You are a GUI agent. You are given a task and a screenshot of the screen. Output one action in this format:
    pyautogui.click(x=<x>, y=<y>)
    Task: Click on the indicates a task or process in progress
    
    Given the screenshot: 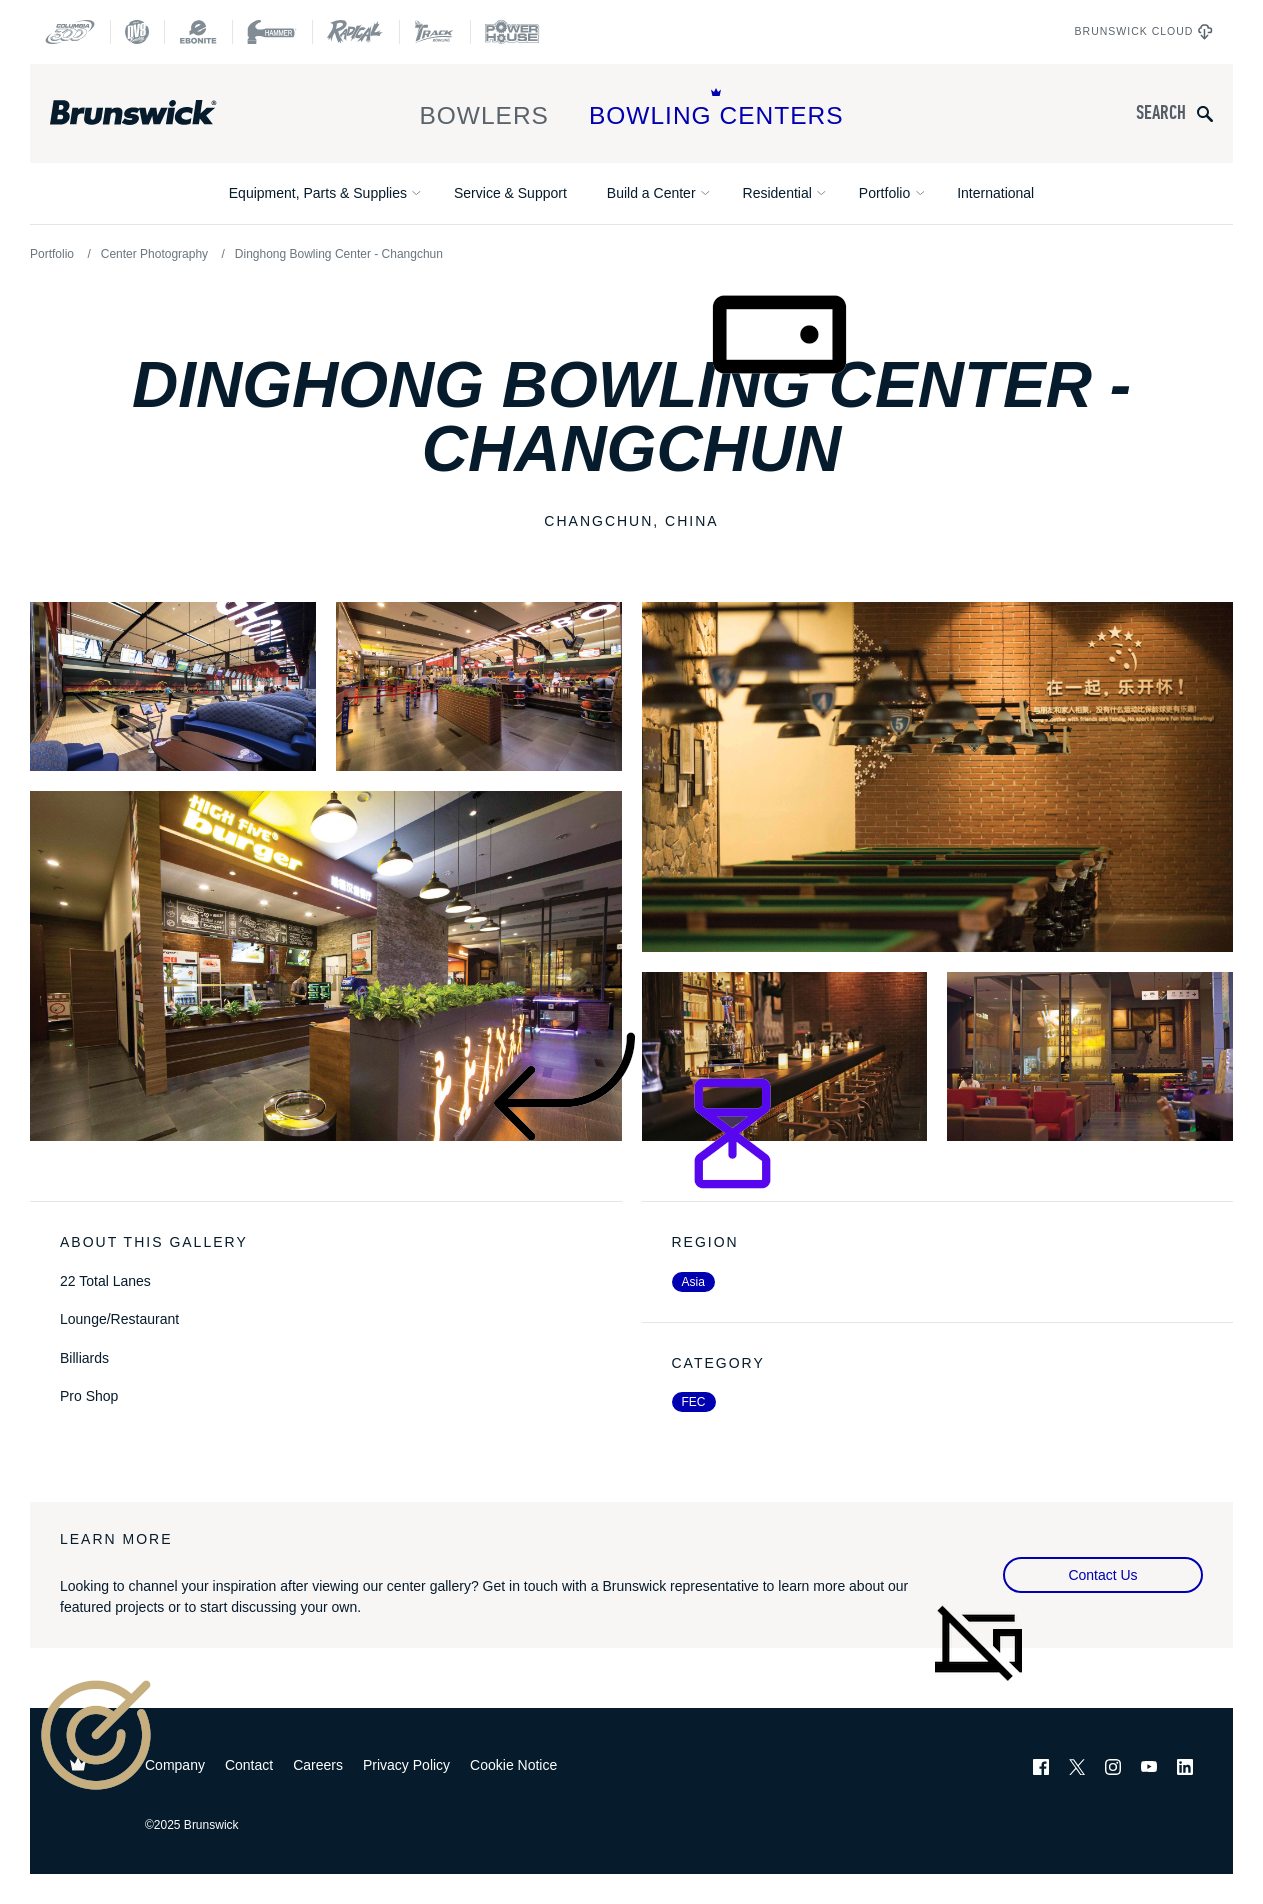 What is the action you would take?
    pyautogui.click(x=732, y=1133)
    